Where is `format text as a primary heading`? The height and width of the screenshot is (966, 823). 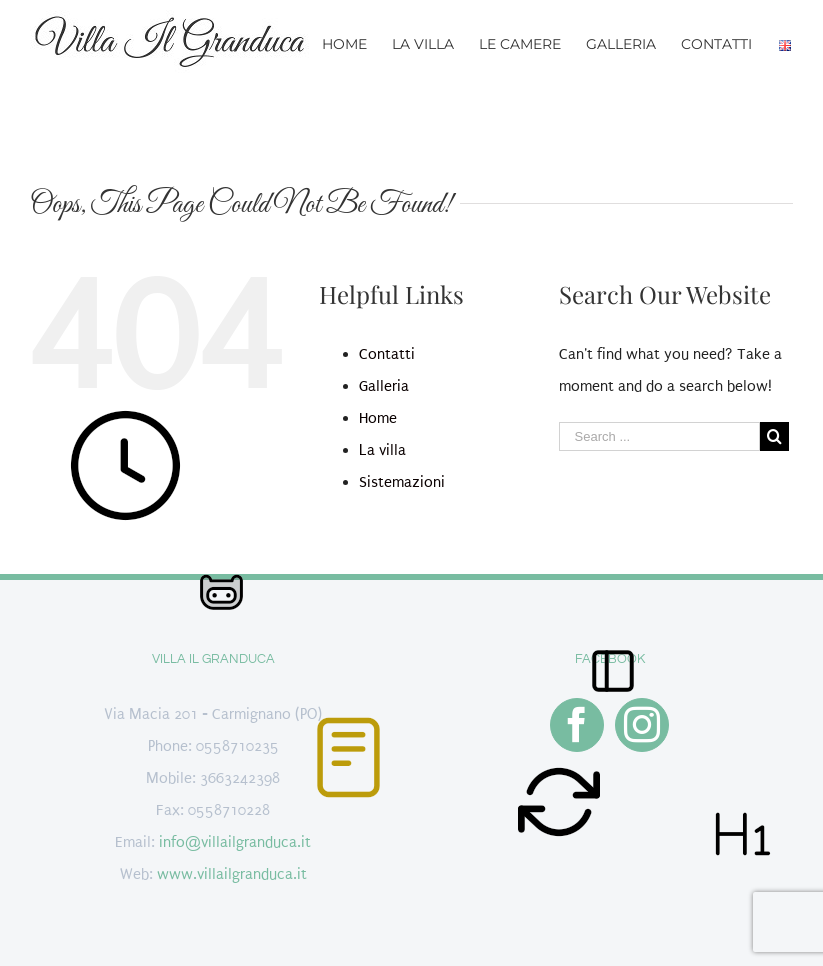
format text as a primary heading is located at coordinates (743, 834).